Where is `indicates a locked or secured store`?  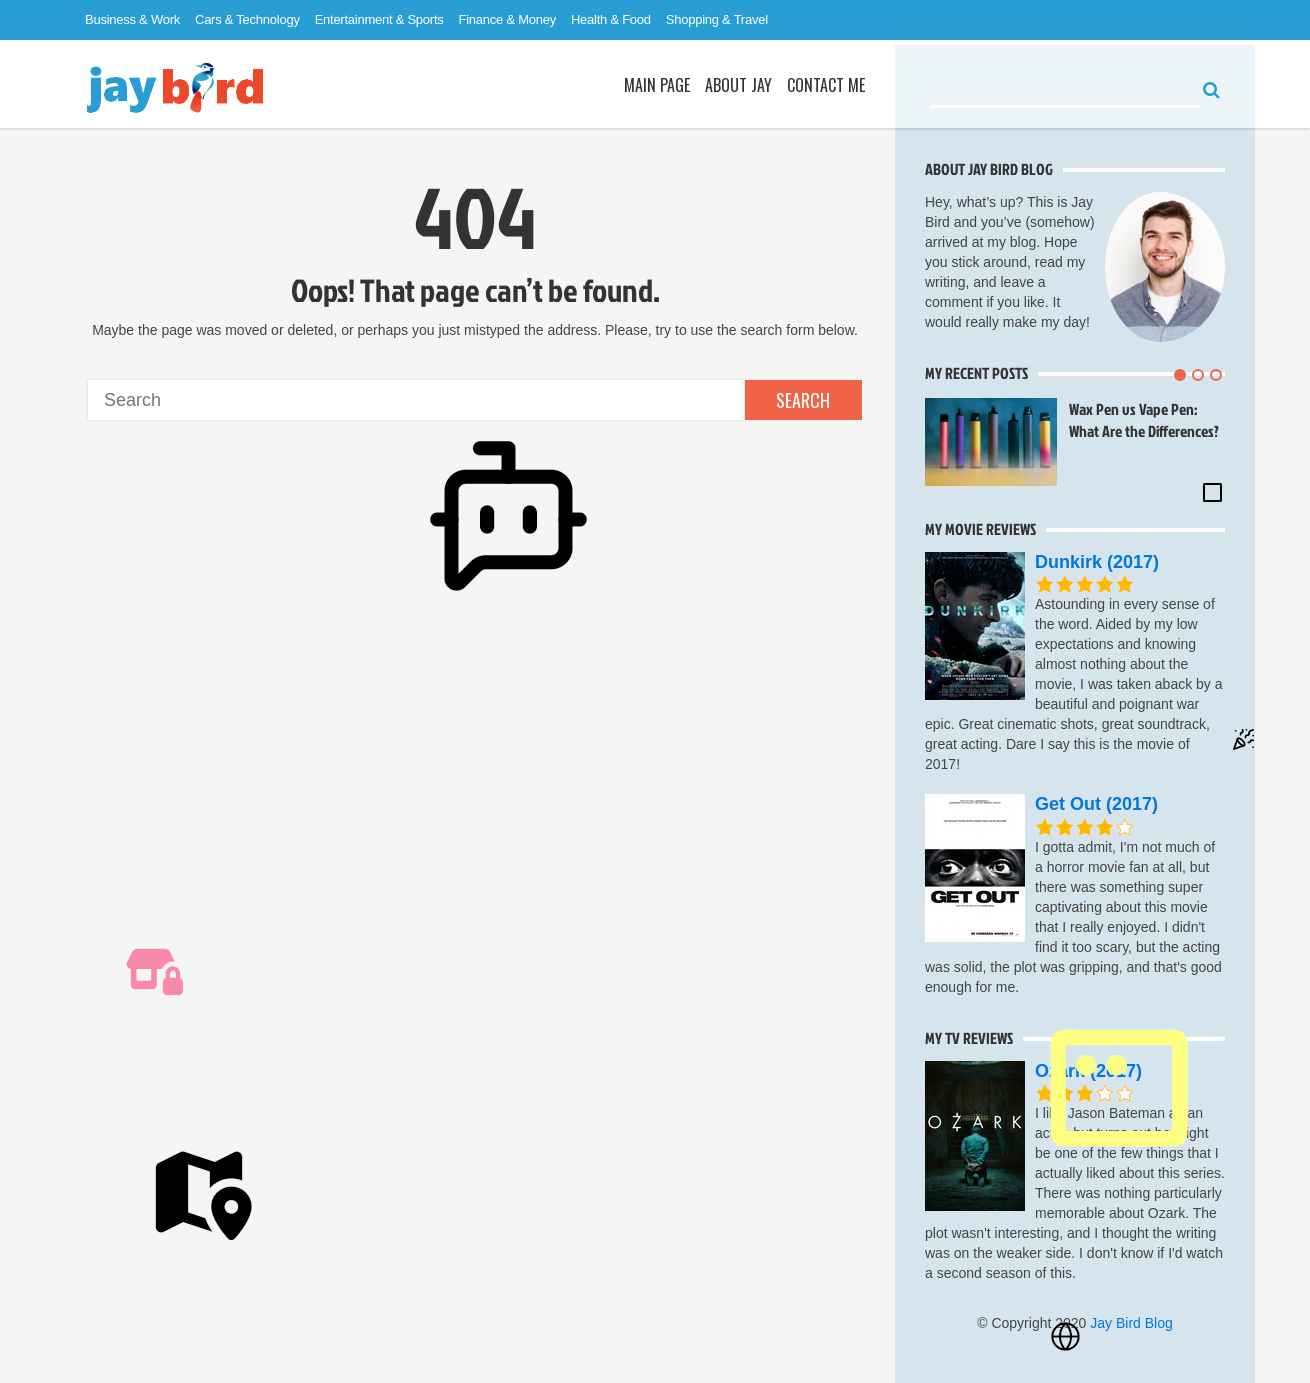 indicates a locked or secured store is located at coordinates (154, 969).